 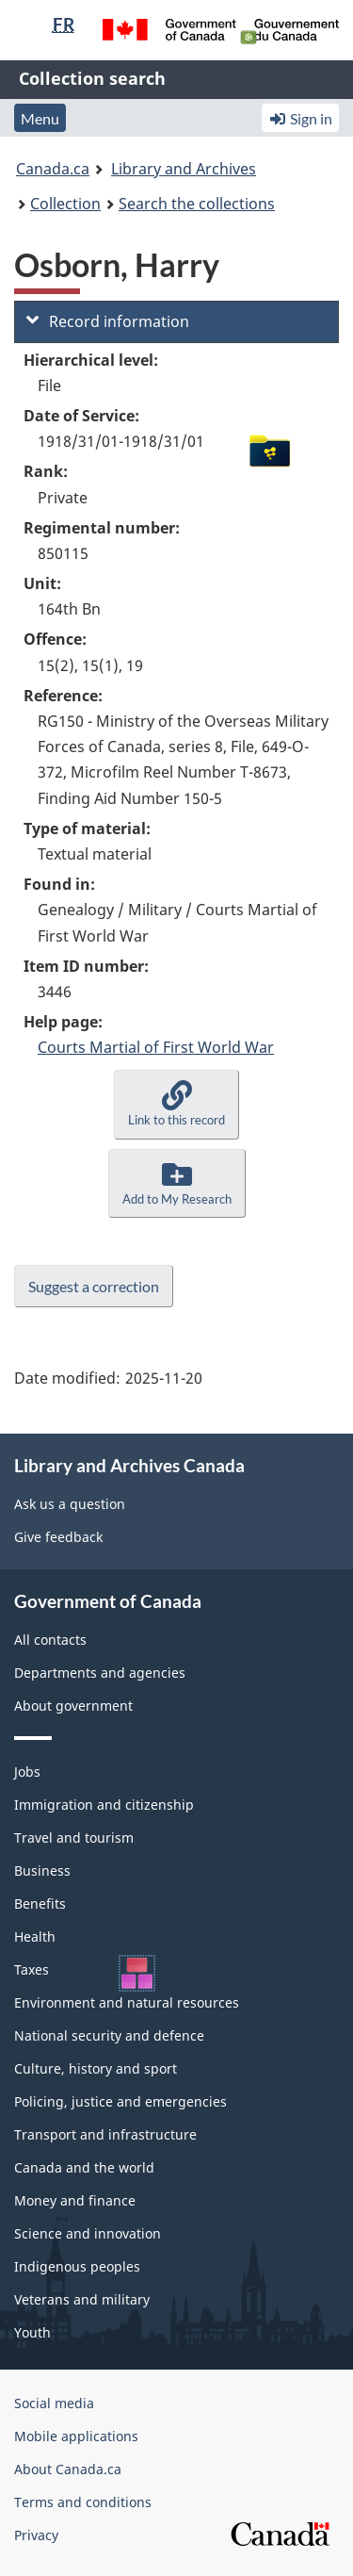 What do you see at coordinates (249, 37) in the screenshot?
I see `navigate to desktop folder` at bounding box center [249, 37].